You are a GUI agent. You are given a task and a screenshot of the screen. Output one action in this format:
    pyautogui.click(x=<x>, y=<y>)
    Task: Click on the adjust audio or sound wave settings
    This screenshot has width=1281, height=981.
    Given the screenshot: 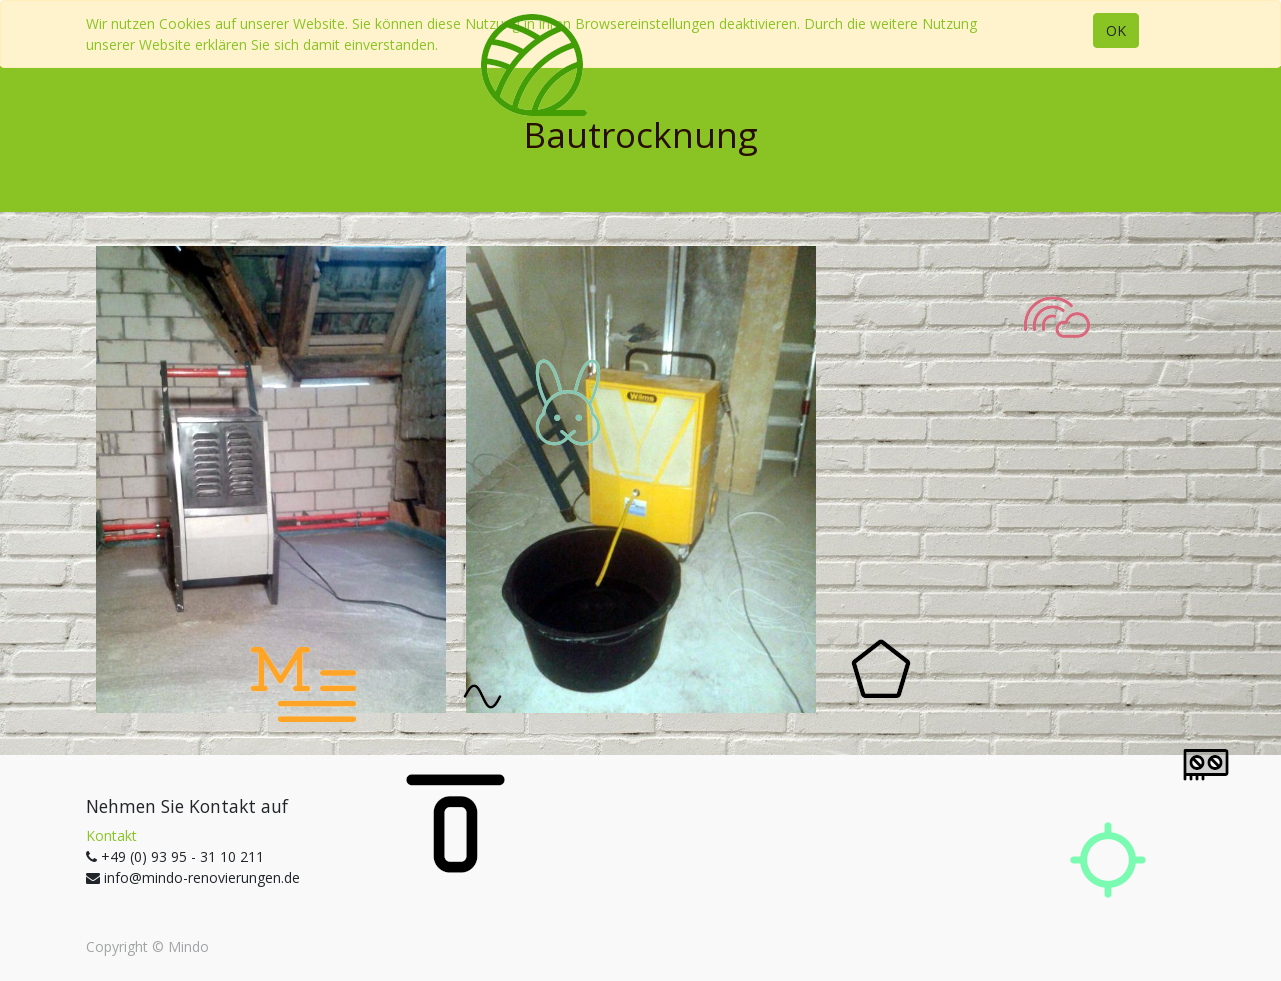 What is the action you would take?
    pyautogui.click(x=482, y=696)
    